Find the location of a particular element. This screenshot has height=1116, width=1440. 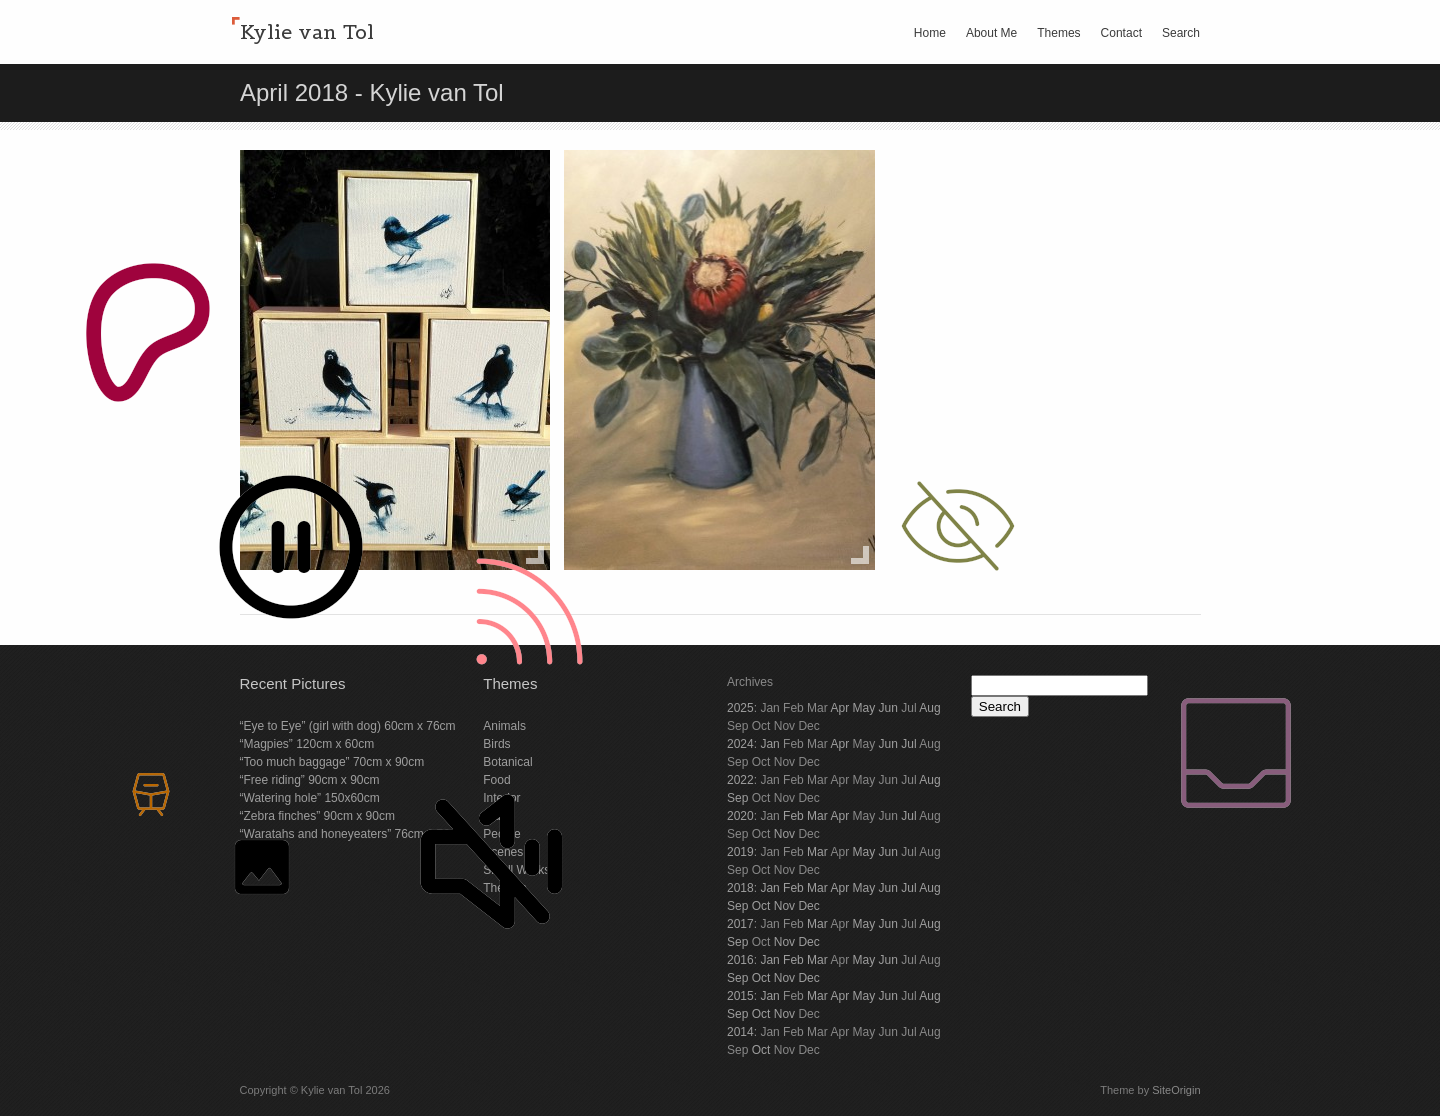

hide password or sensitive content is located at coordinates (958, 526).